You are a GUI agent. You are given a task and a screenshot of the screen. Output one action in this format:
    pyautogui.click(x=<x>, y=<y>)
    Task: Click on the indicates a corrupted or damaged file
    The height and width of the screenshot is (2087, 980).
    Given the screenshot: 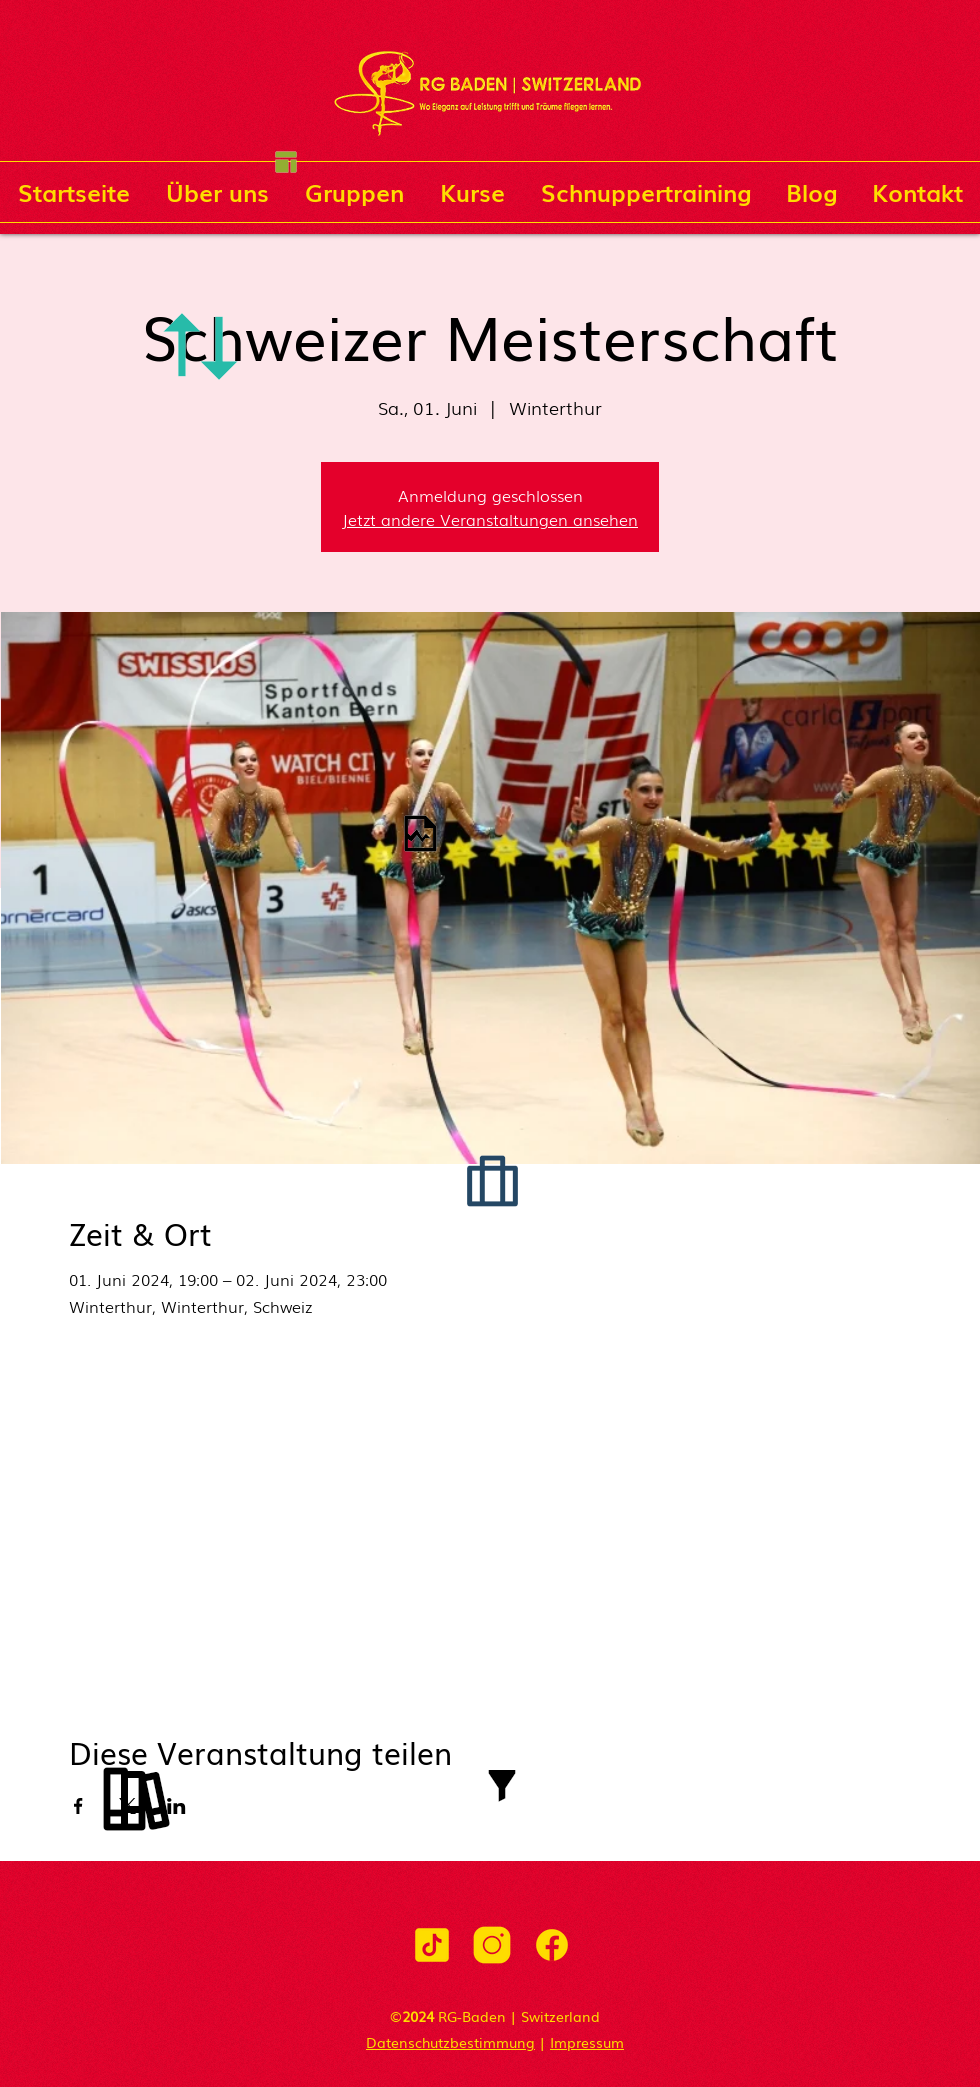 What is the action you would take?
    pyautogui.click(x=420, y=833)
    